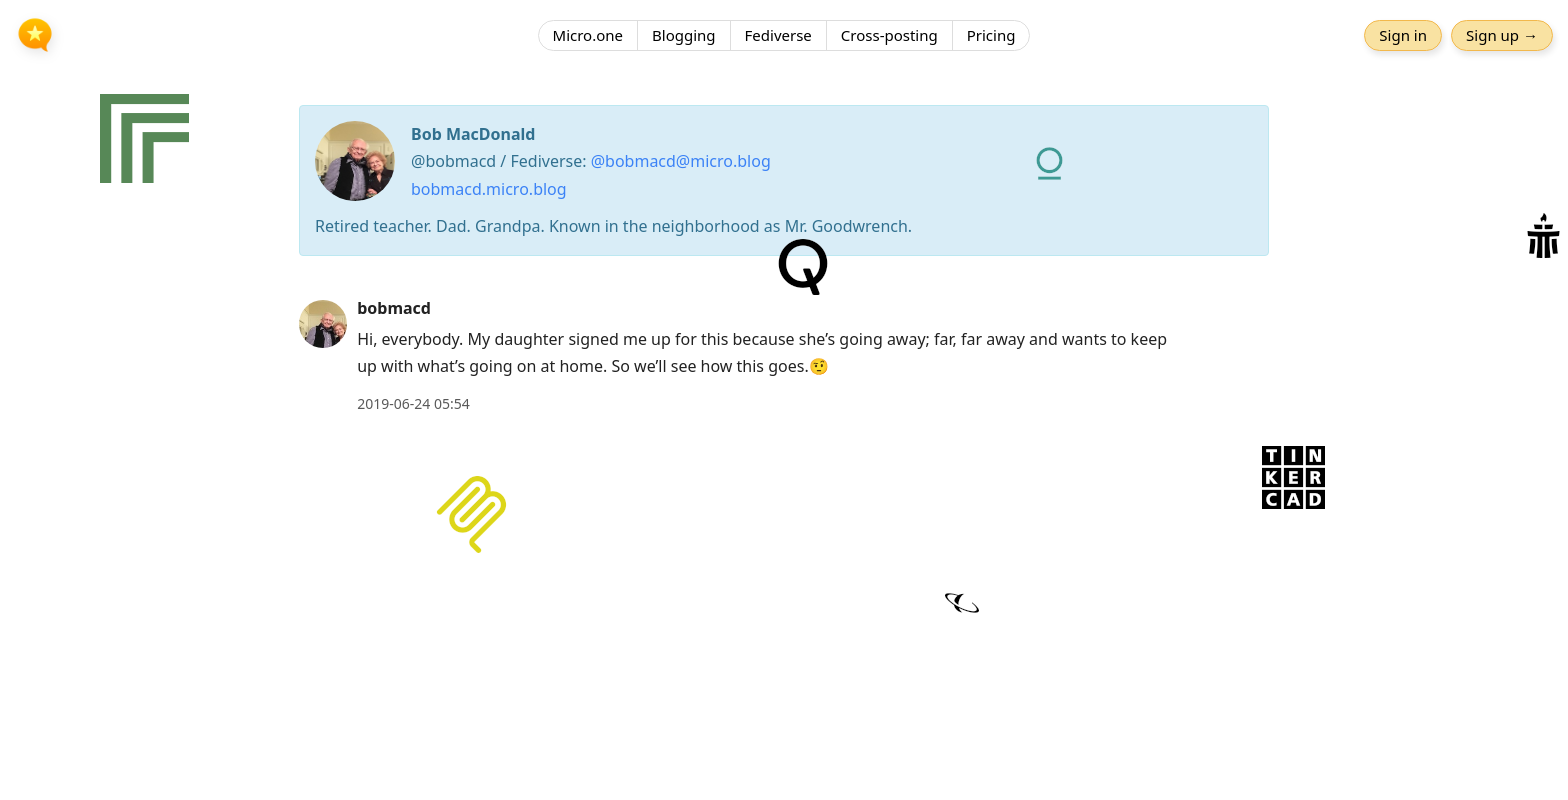 This screenshot has width=1568, height=800. I want to click on qualcomm company logo, so click(803, 267).